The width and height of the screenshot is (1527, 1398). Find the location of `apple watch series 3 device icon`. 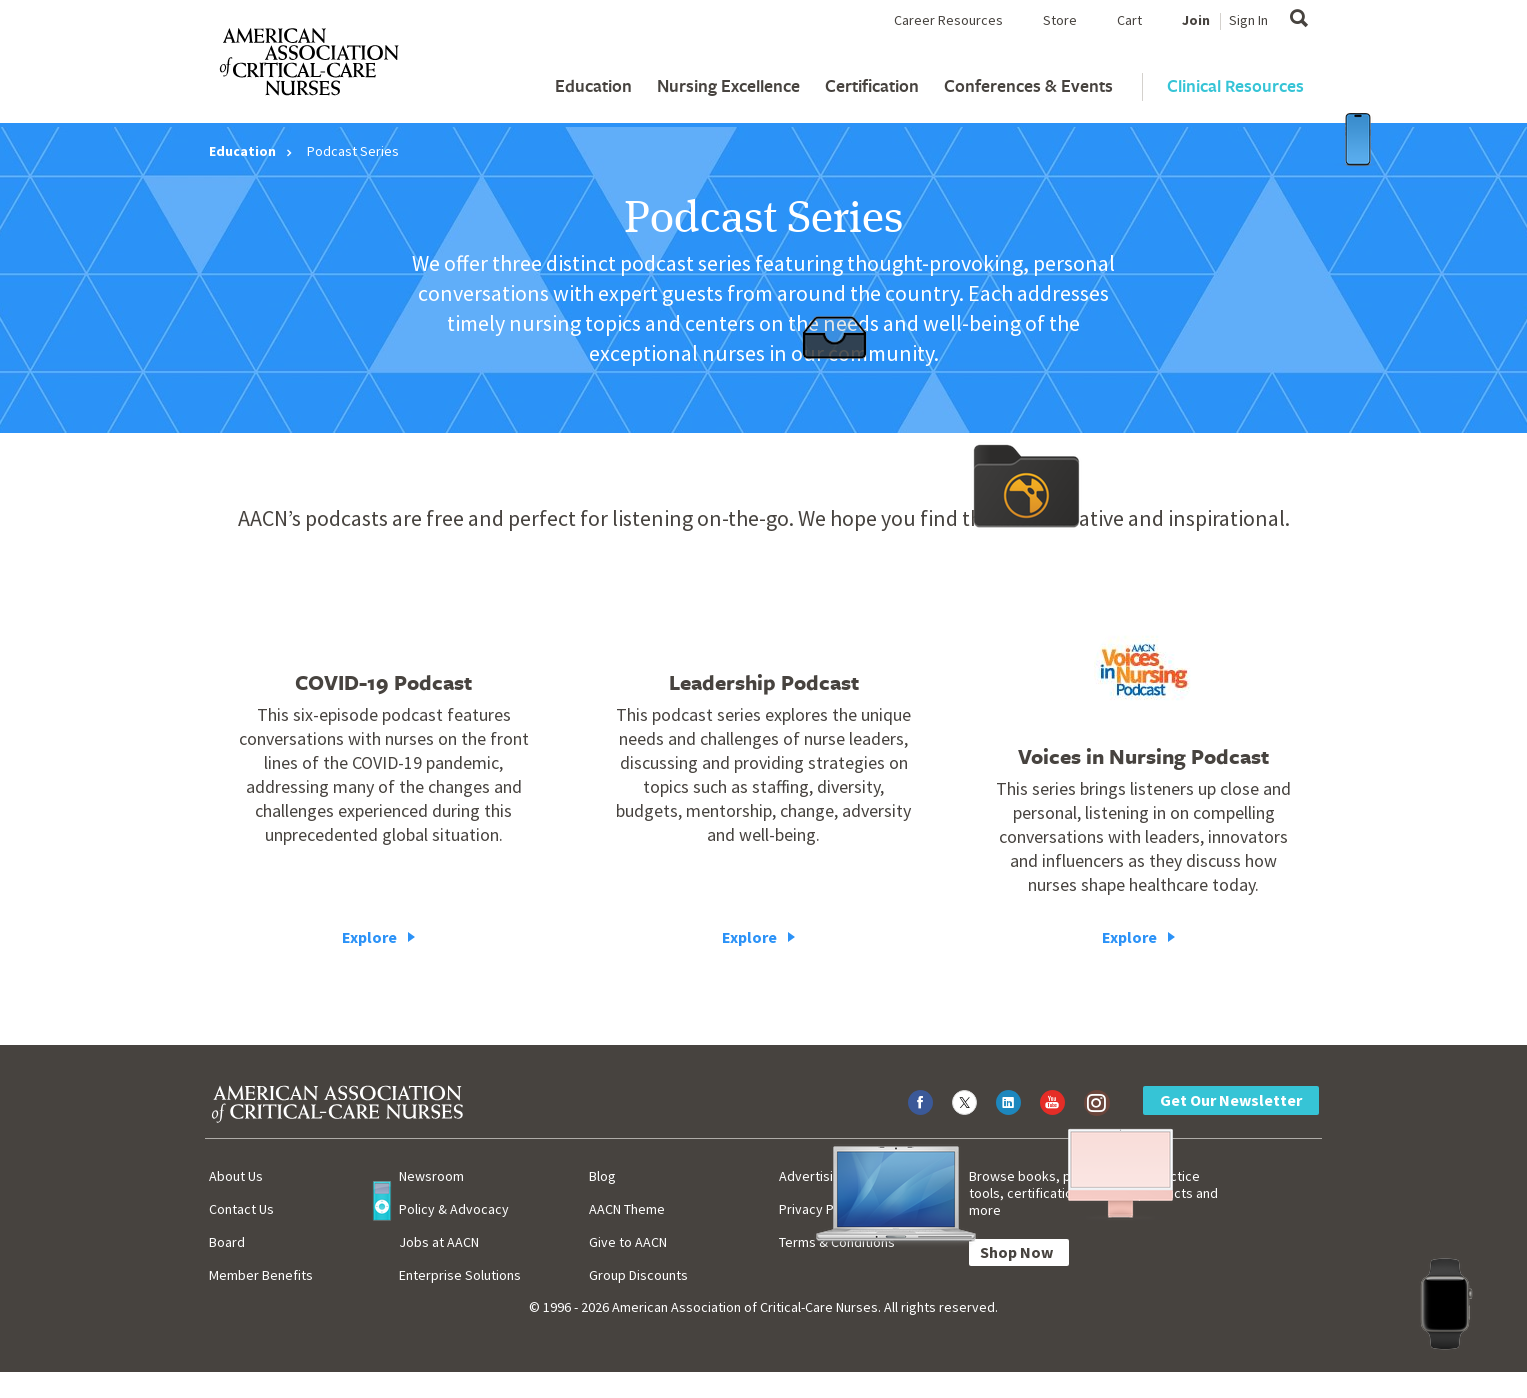

apple watch series 3 device icon is located at coordinates (1445, 1304).